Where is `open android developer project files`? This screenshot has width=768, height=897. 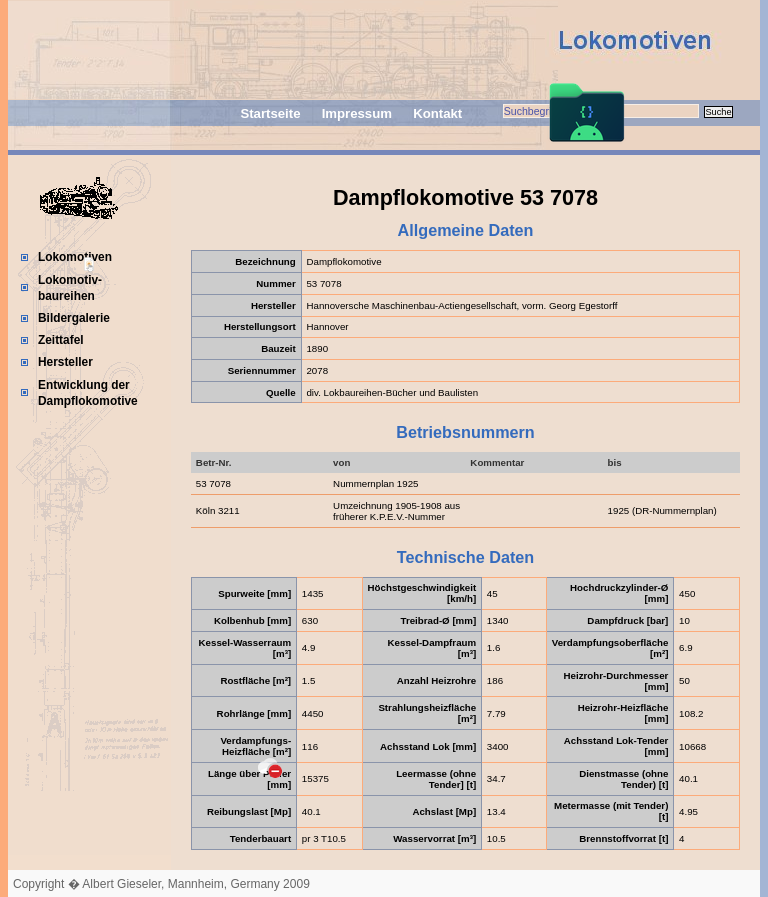 open android developer project files is located at coordinates (586, 114).